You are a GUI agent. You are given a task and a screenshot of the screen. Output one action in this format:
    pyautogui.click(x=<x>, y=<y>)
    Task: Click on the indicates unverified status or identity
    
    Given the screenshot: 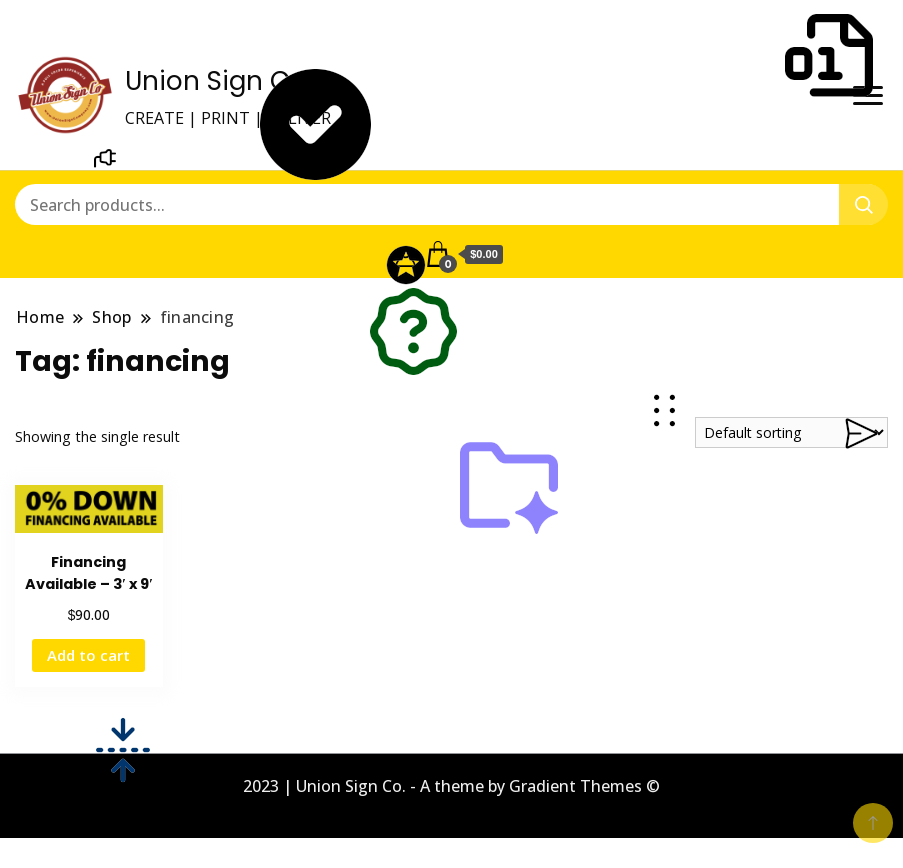 What is the action you would take?
    pyautogui.click(x=413, y=331)
    